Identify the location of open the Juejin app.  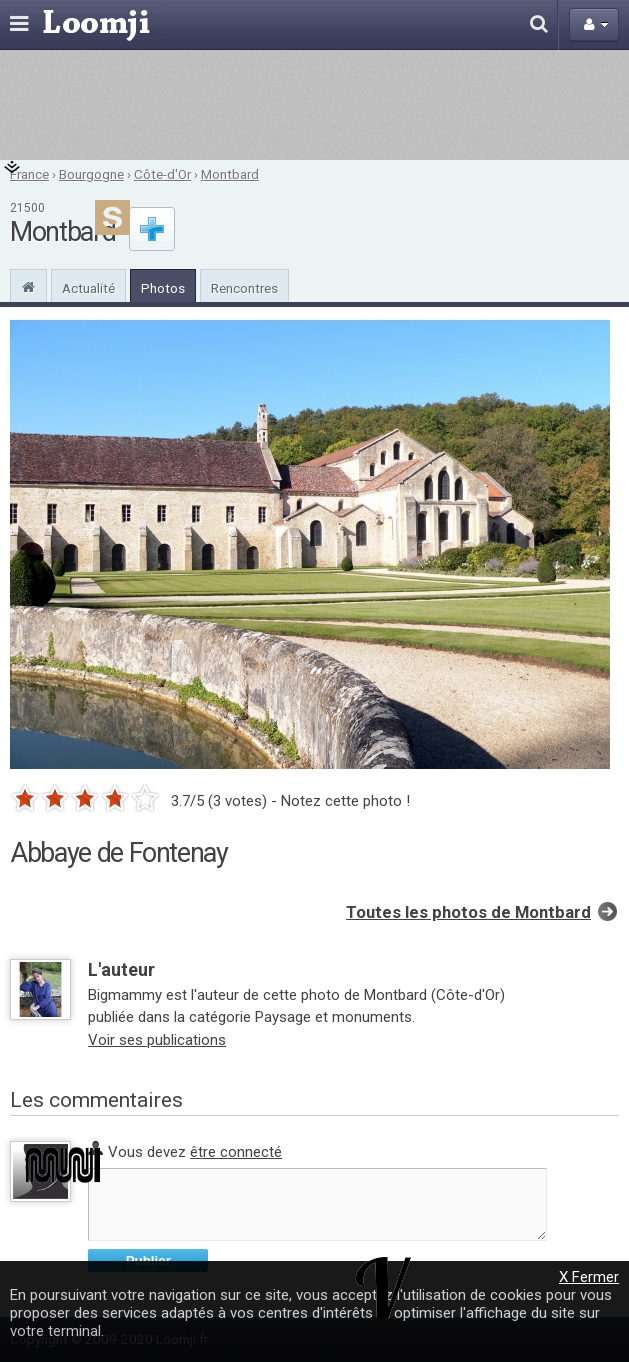
(12, 167).